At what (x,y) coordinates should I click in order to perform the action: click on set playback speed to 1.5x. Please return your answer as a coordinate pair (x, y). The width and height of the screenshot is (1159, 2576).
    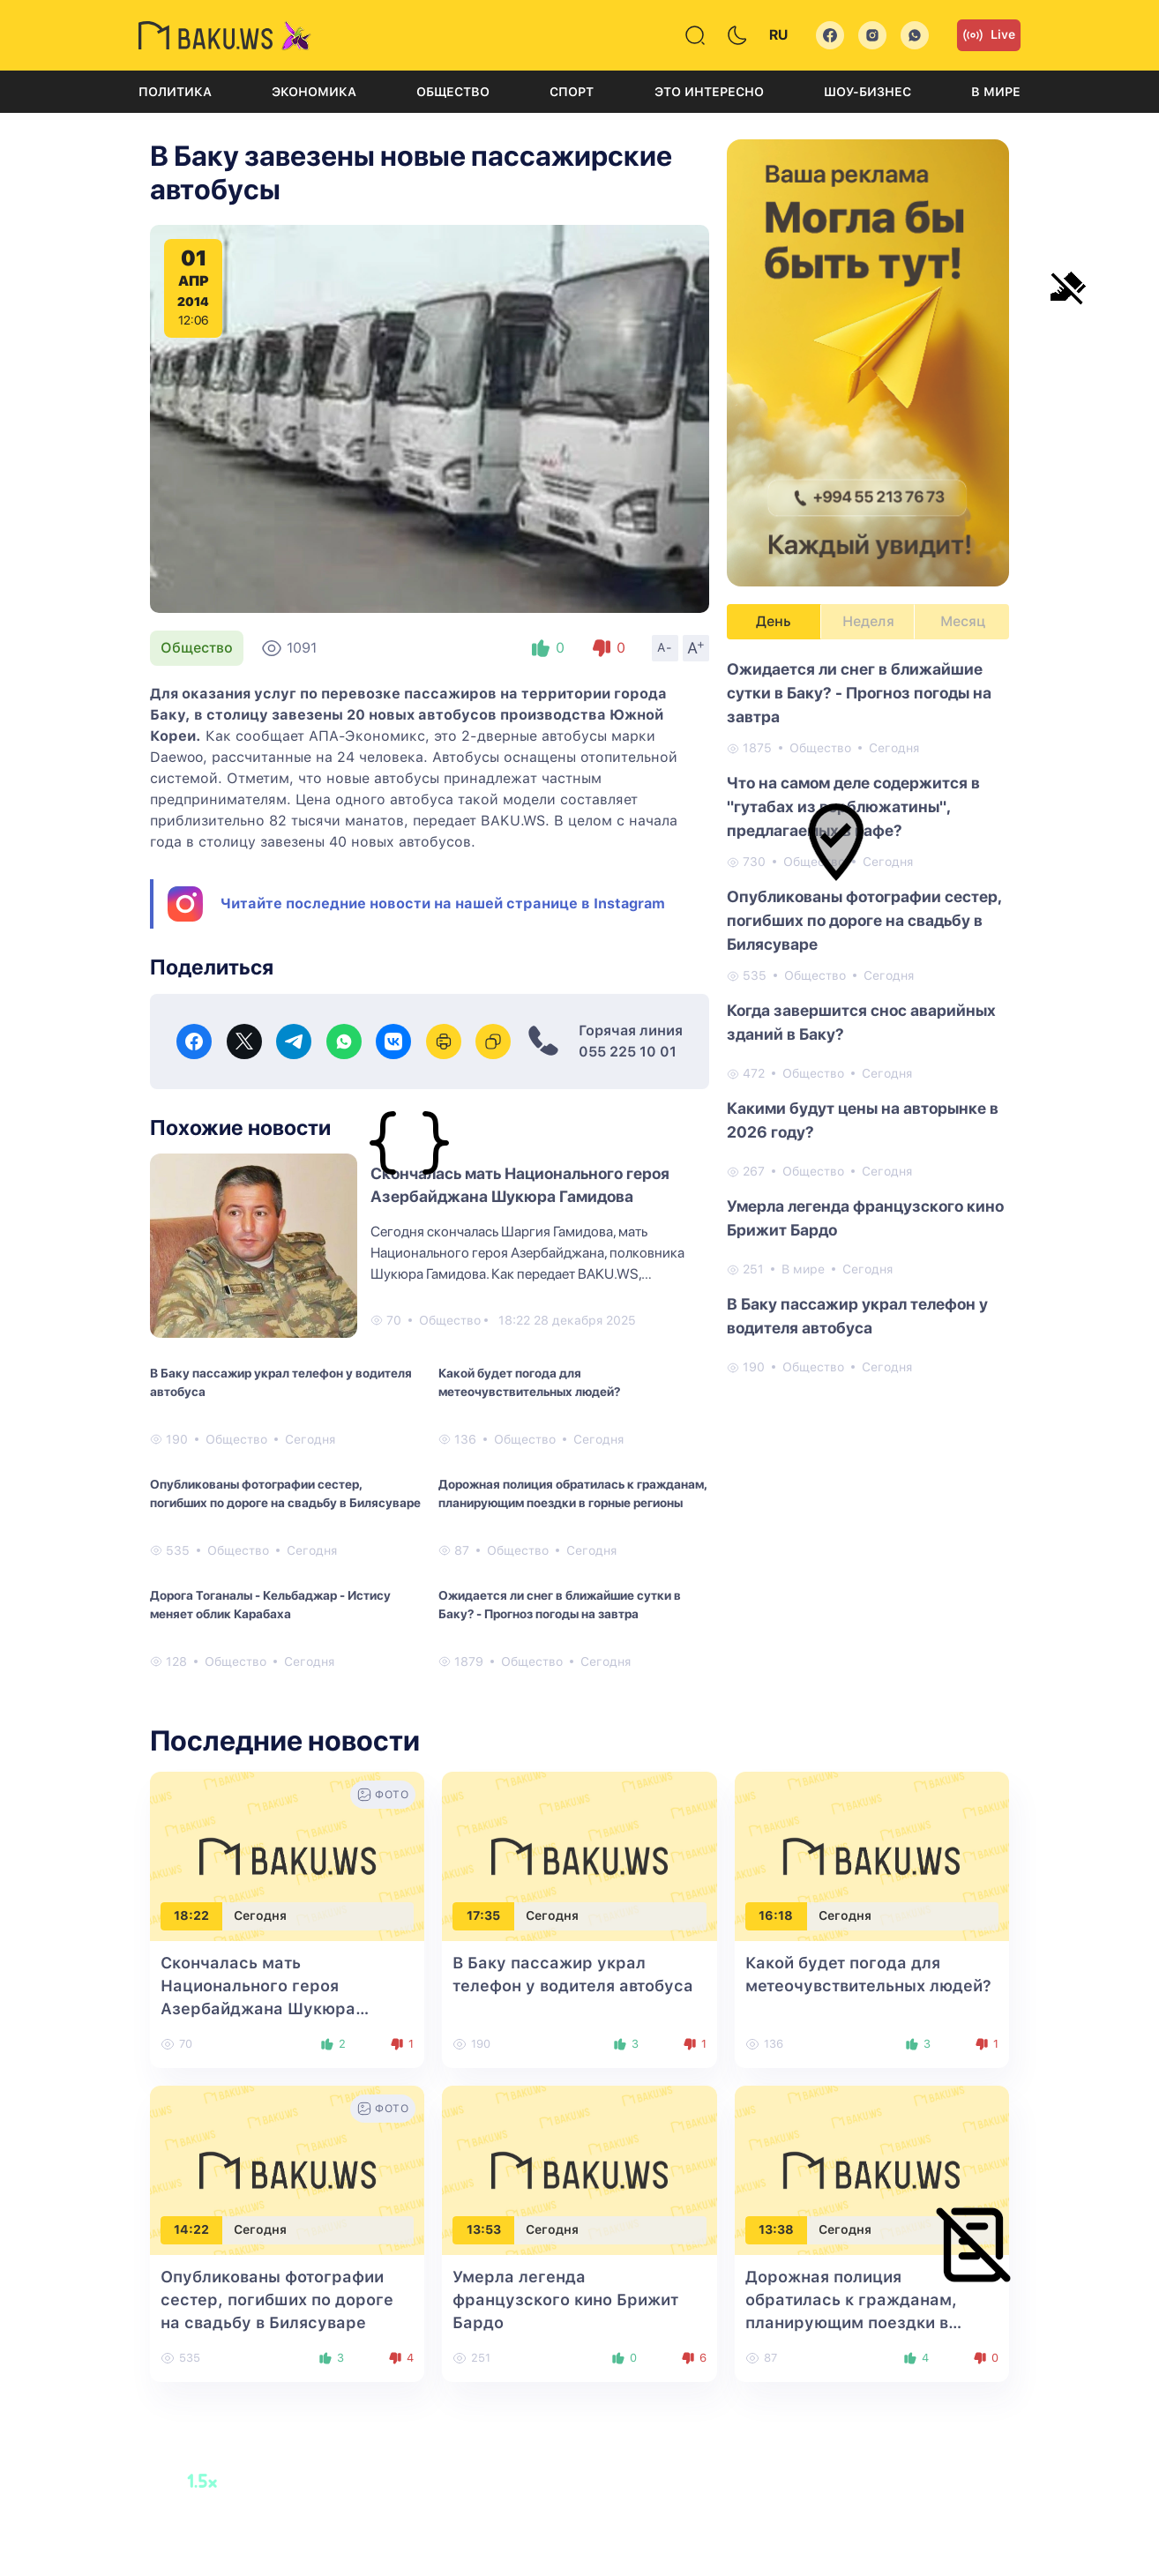
    Looking at the image, I should click on (203, 2481).